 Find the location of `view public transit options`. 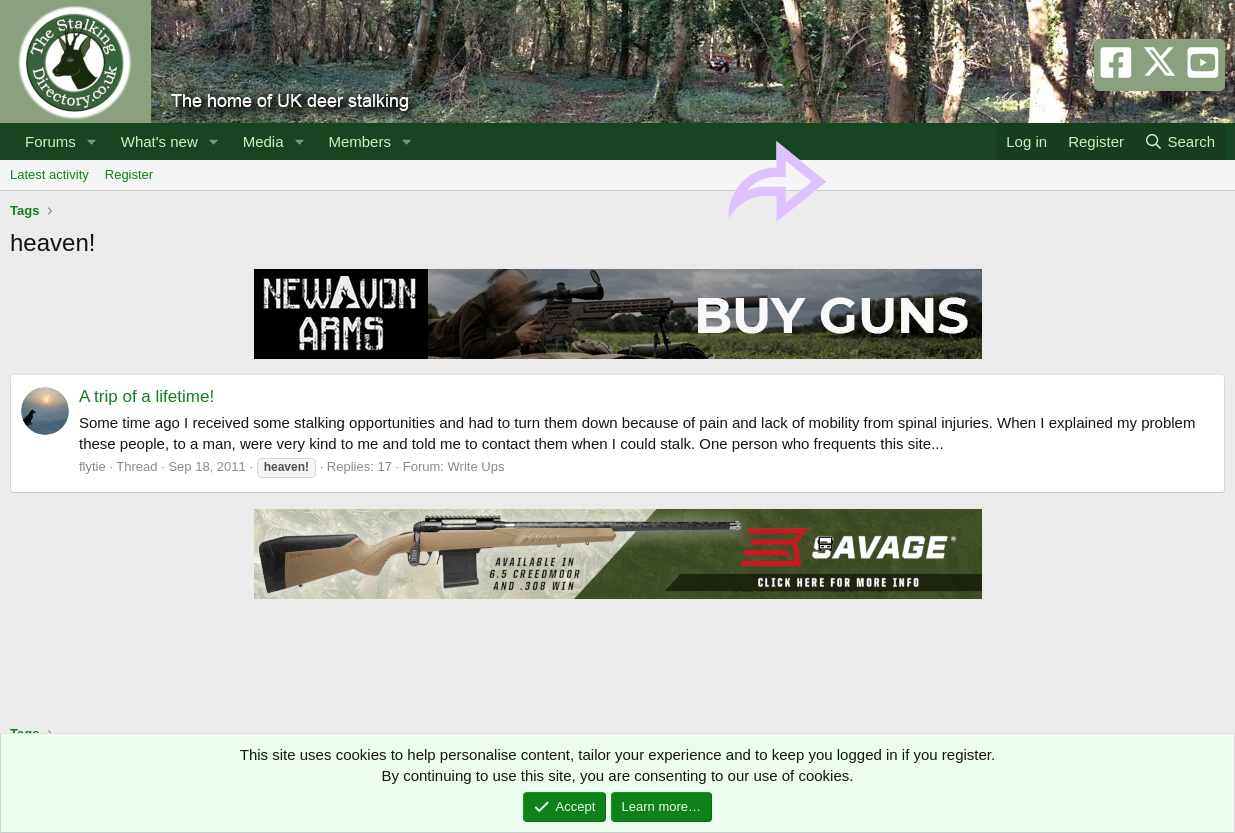

view public transit options is located at coordinates (825, 543).